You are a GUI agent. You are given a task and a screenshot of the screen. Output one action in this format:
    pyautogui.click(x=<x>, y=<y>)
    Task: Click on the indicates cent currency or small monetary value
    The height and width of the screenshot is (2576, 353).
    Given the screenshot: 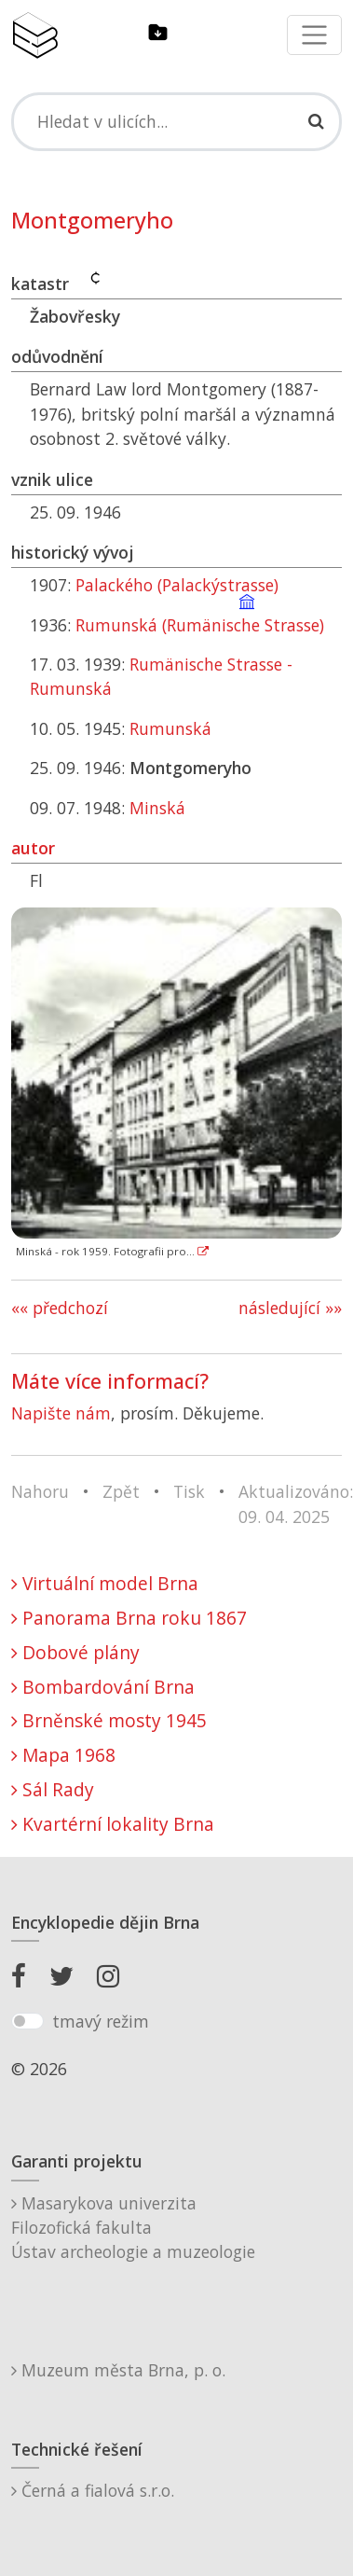 What is the action you would take?
    pyautogui.click(x=96, y=278)
    